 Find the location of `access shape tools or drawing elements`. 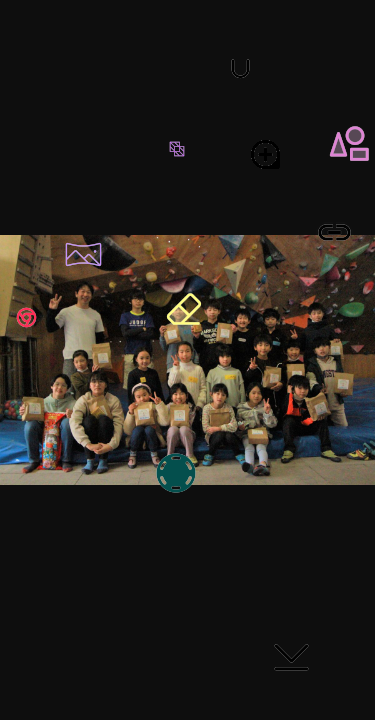

access shape tools or drawing elements is located at coordinates (350, 145).